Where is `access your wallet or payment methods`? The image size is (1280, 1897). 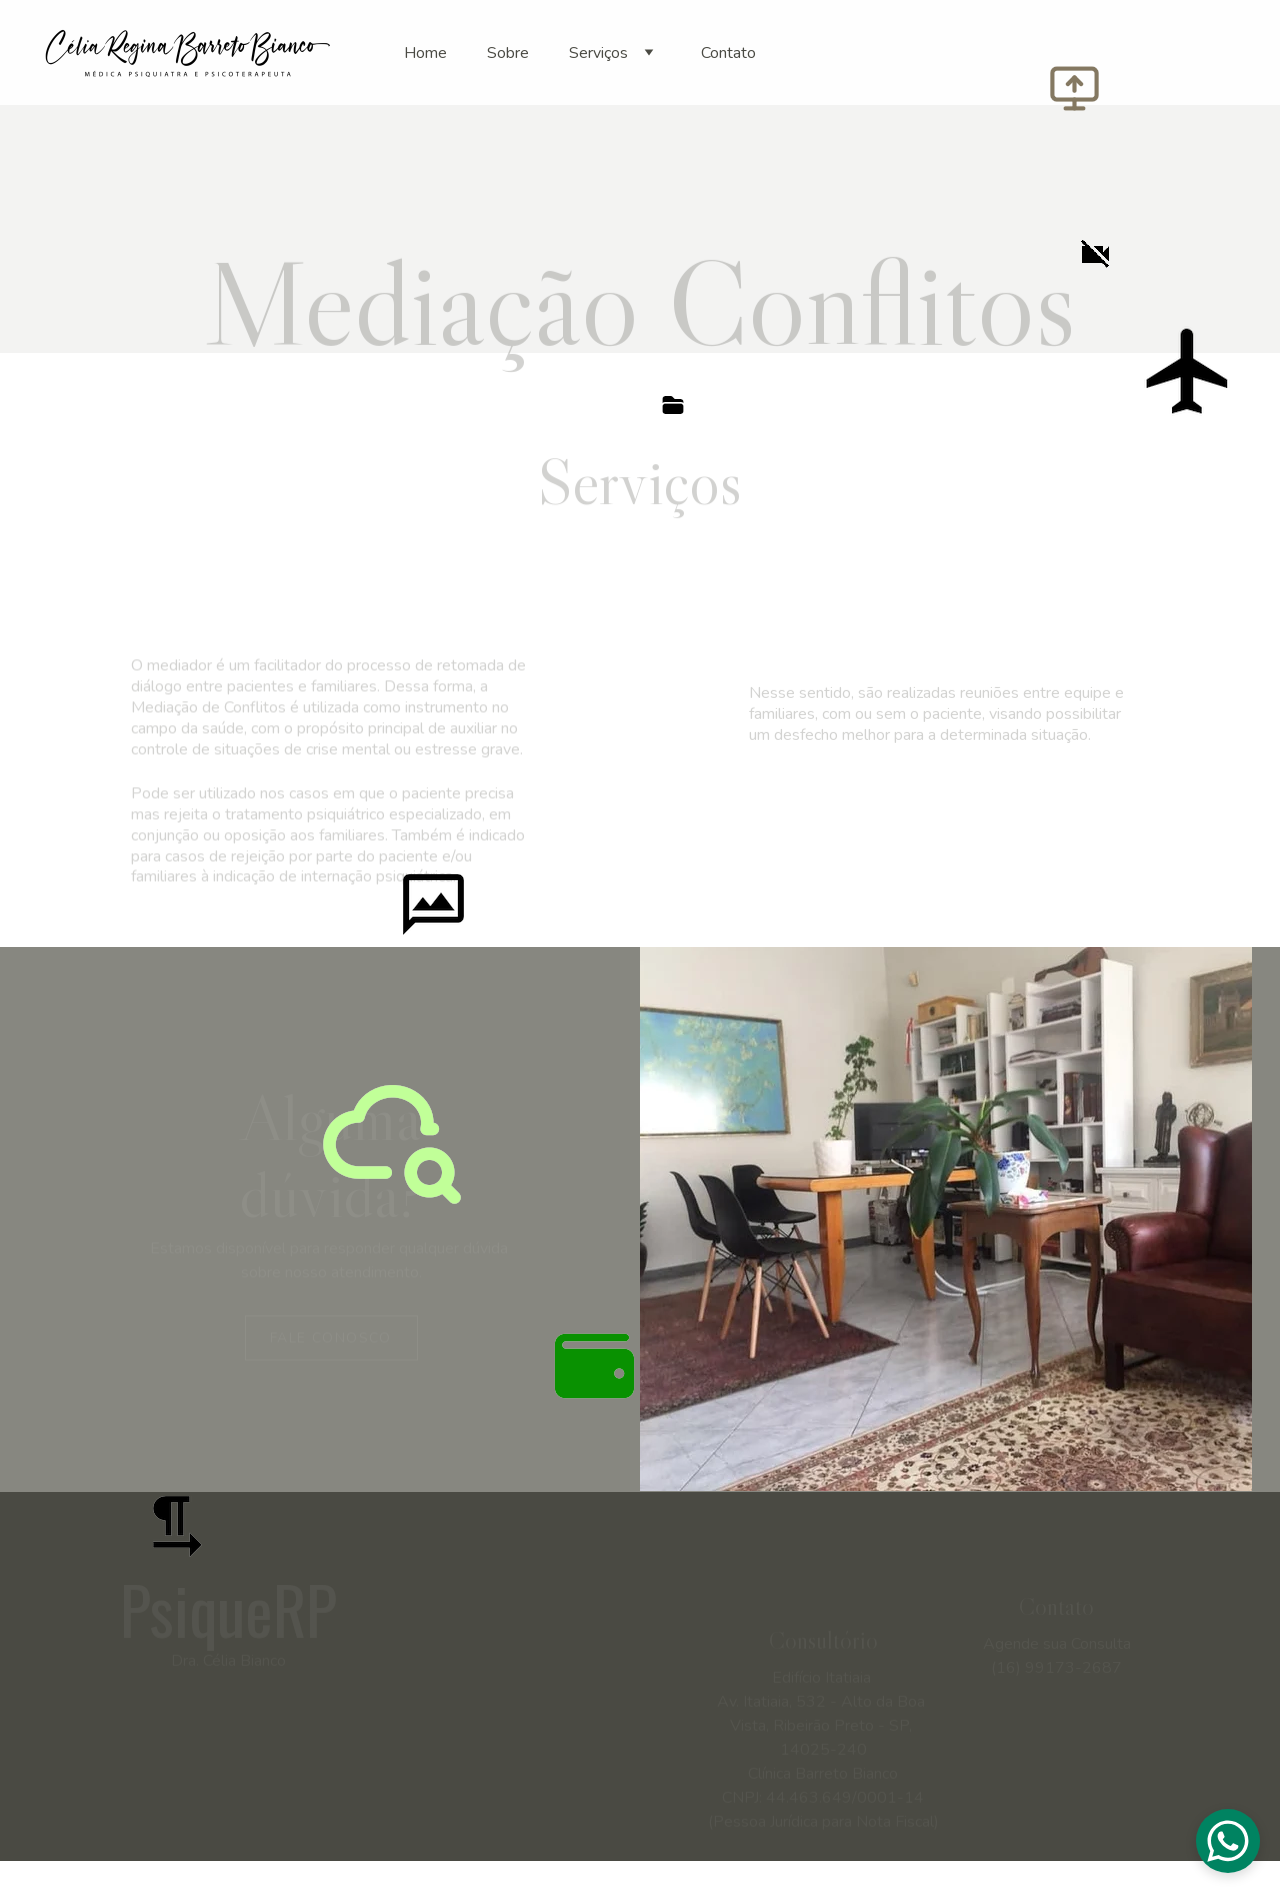 access your wallet or payment methods is located at coordinates (594, 1368).